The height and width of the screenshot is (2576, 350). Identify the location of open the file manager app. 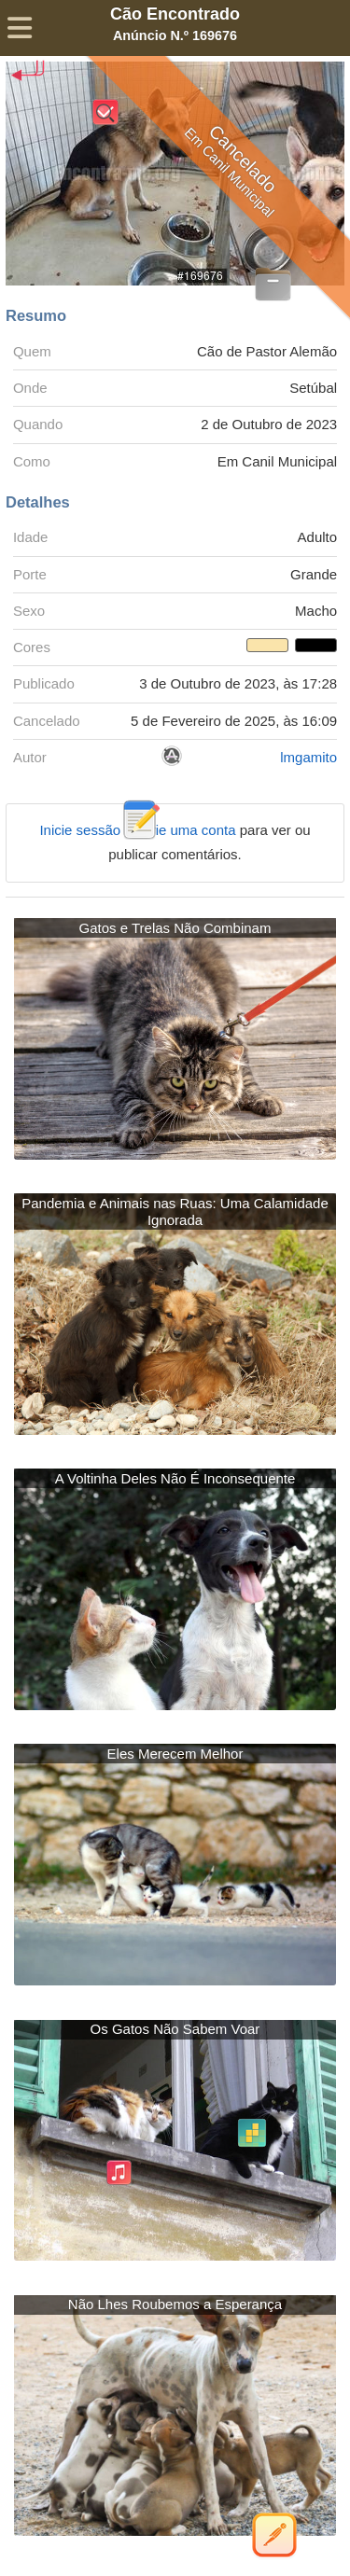
(273, 284).